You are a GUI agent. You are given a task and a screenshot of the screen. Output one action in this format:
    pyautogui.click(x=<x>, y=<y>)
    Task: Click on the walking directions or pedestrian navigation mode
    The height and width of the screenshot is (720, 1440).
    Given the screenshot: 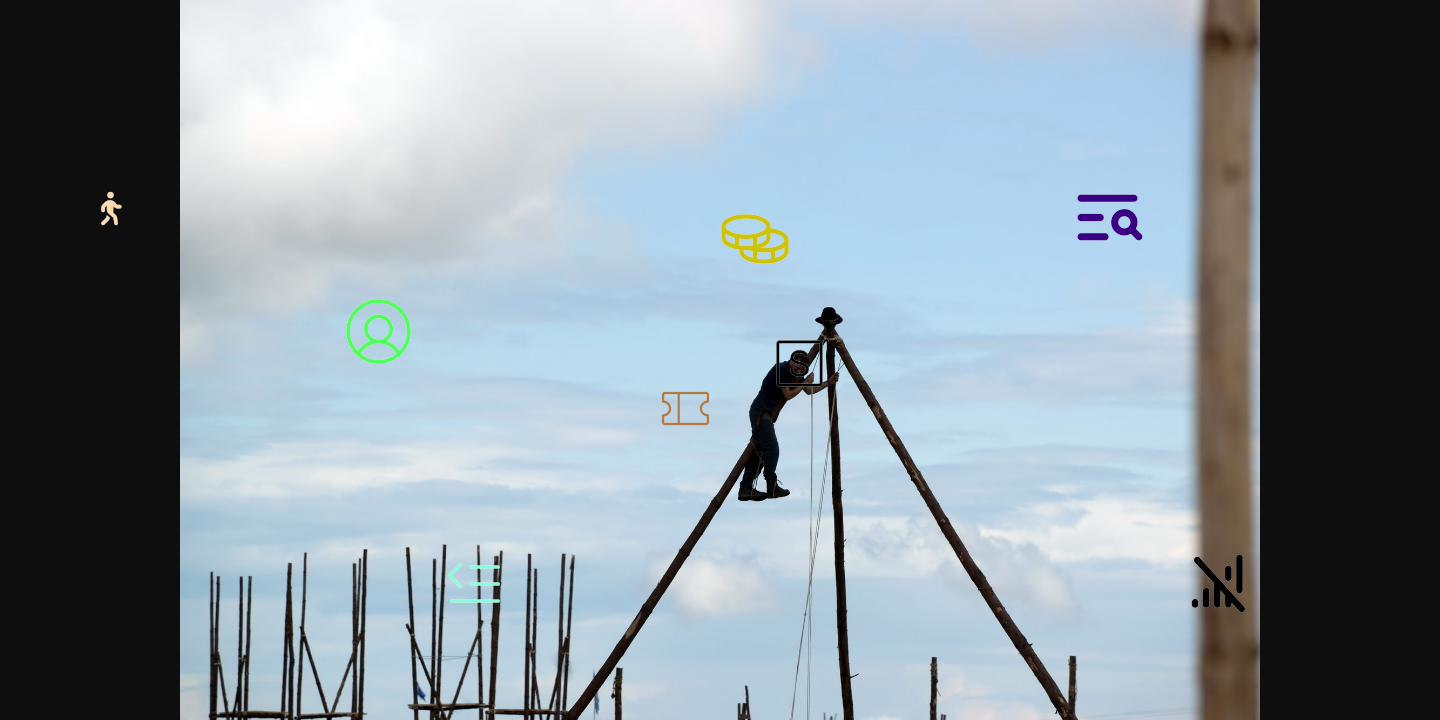 What is the action you would take?
    pyautogui.click(x=110, y=208)
    